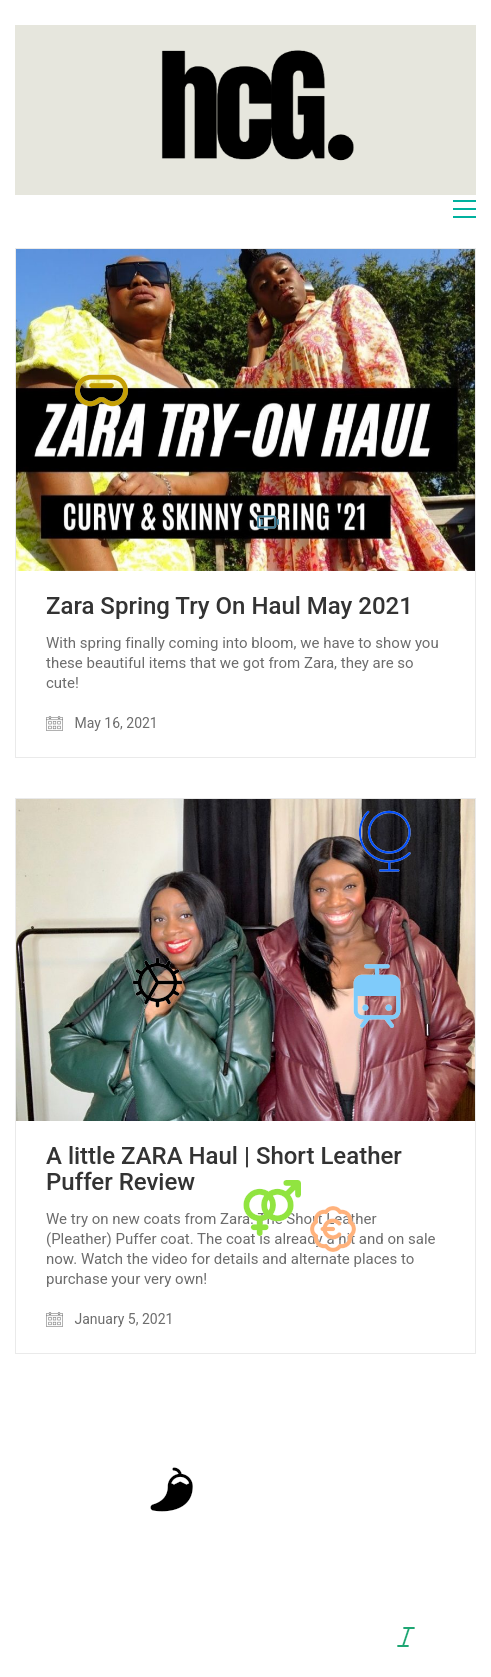 The height and width of the screenshot is (1677, 491). What do you see at coordinates (387, 839) in the screenshot?
I see `view global or worldwide settings` at bounding box center [387, 839].